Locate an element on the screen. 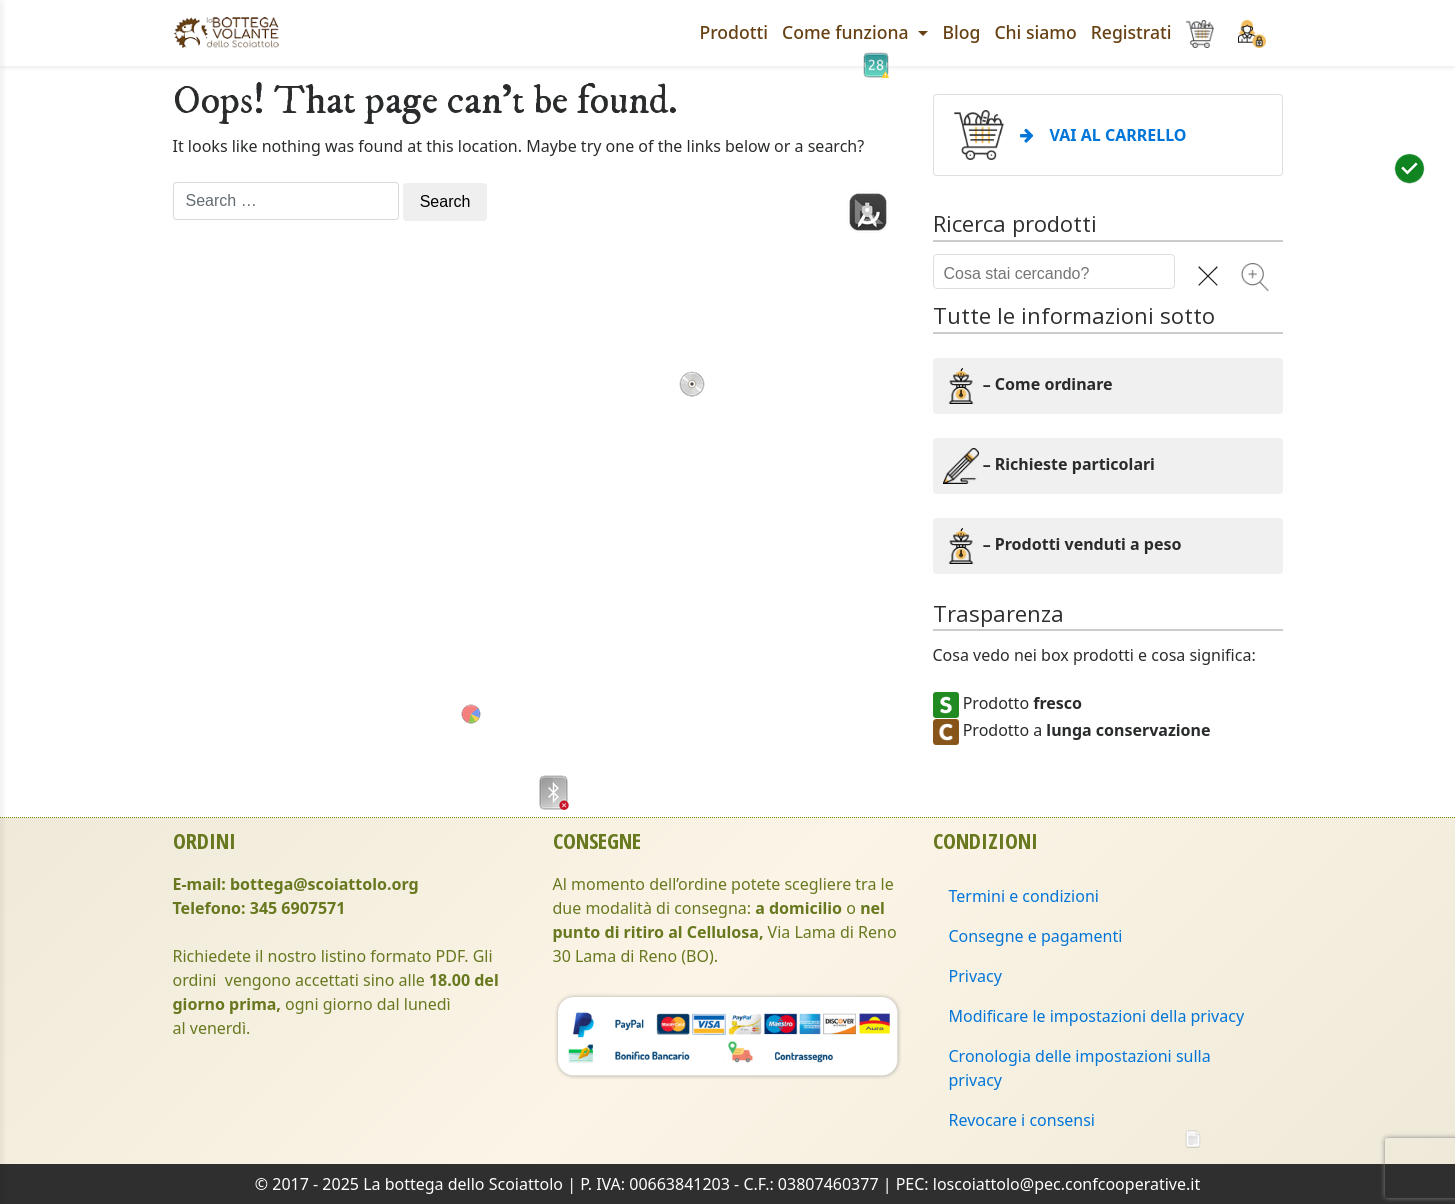 Image resolution: width=1455 pixels, height=1204 pixels. bluetooth is currently disabled is located at coordinates (553, 792).